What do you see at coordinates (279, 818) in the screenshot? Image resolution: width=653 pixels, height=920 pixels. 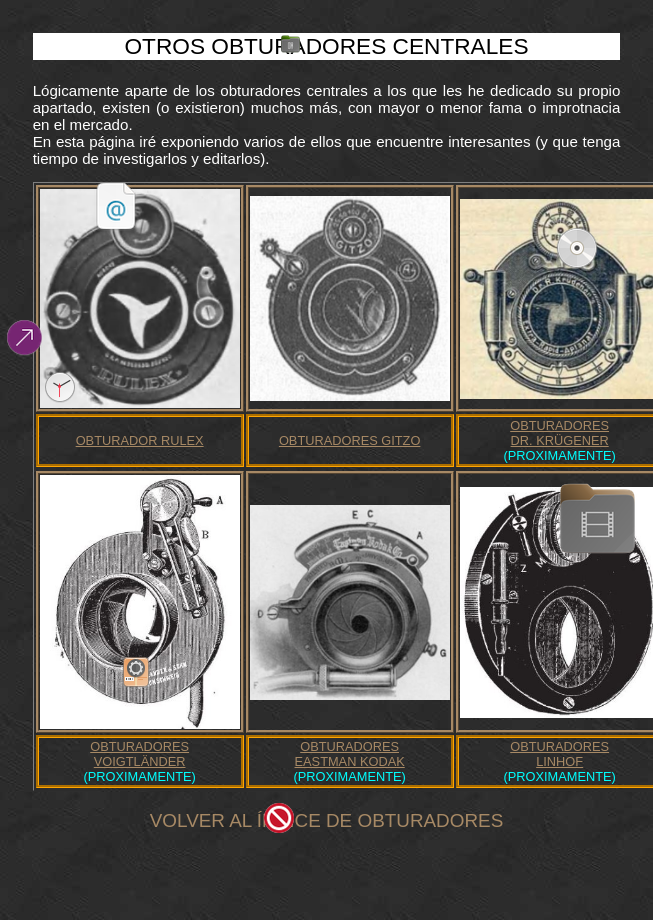 I see `delete selected email message` at bounding box center [279, 818].